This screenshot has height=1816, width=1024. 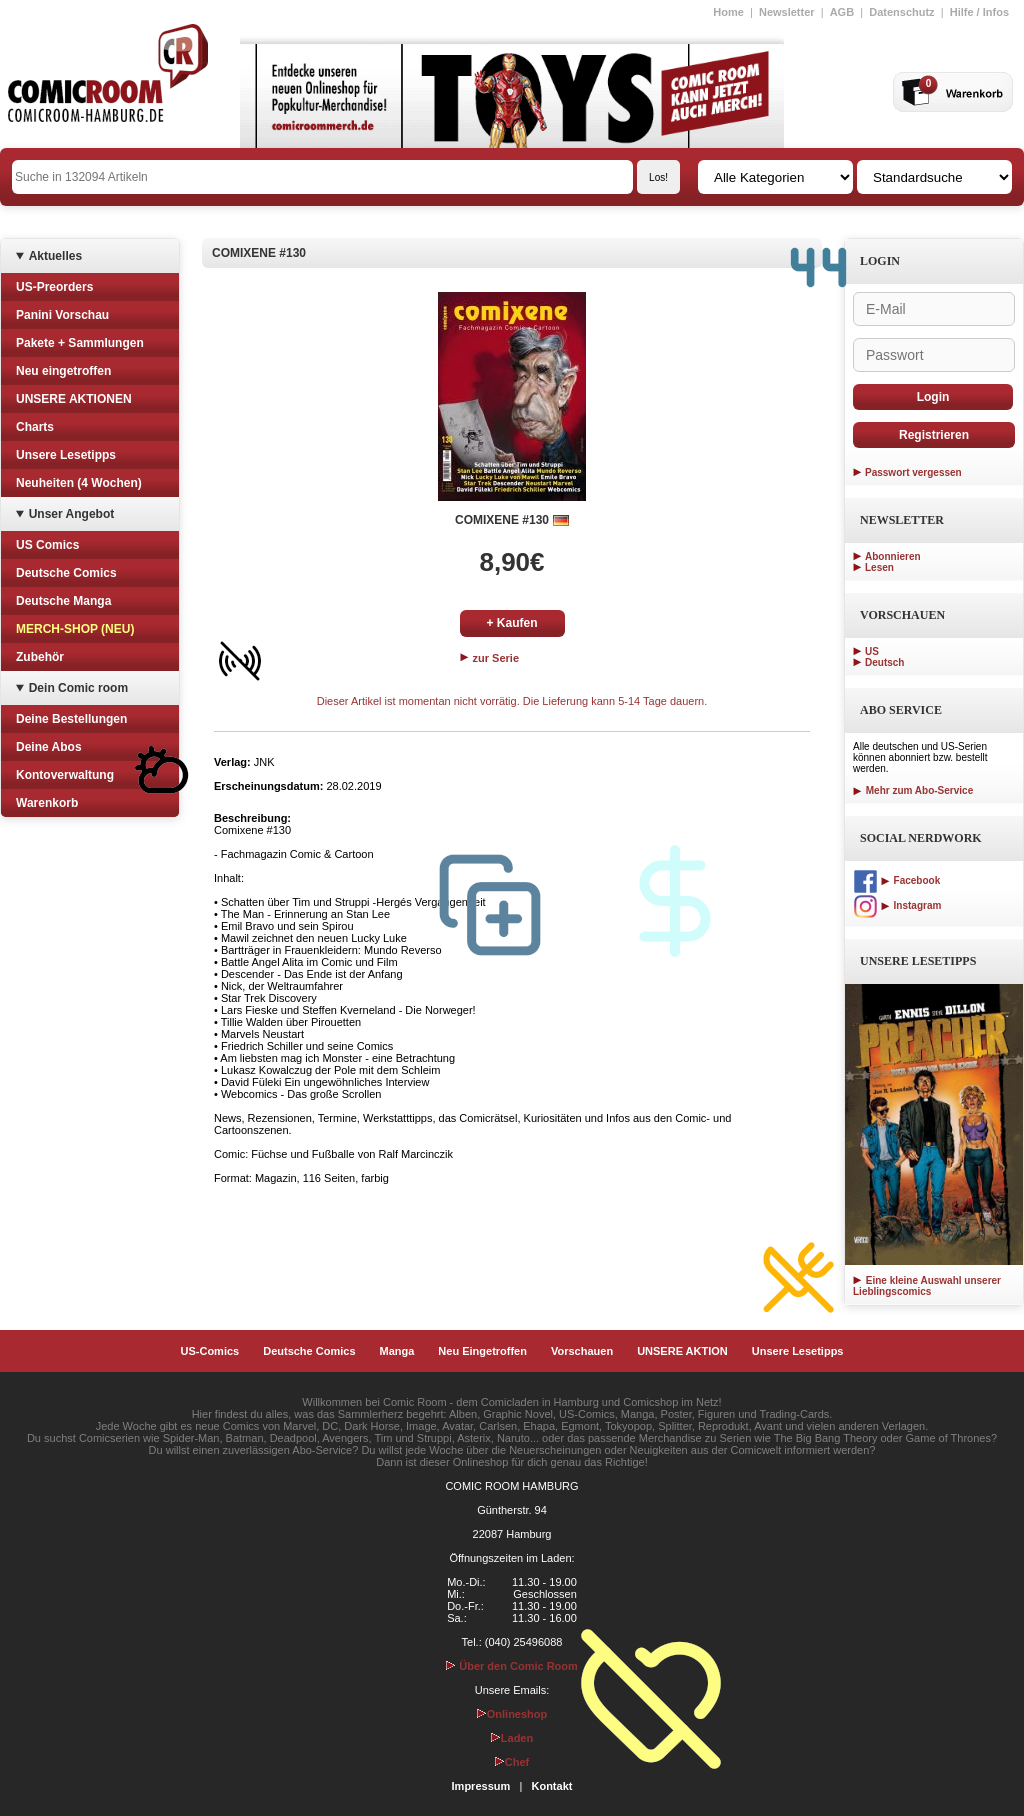 I want to click on duplicate and add a new item, so click(x=490, y=905).